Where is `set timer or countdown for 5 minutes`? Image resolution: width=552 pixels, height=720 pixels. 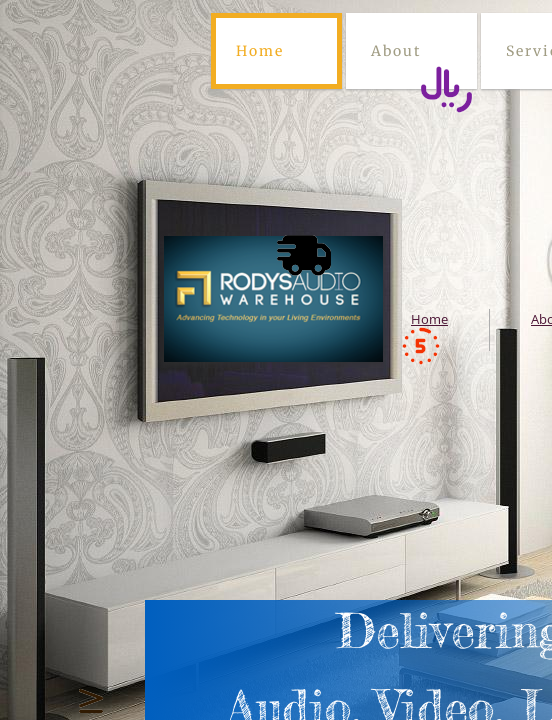 set timer or countdown for 5 minutes is located at coordinates (421, 346).